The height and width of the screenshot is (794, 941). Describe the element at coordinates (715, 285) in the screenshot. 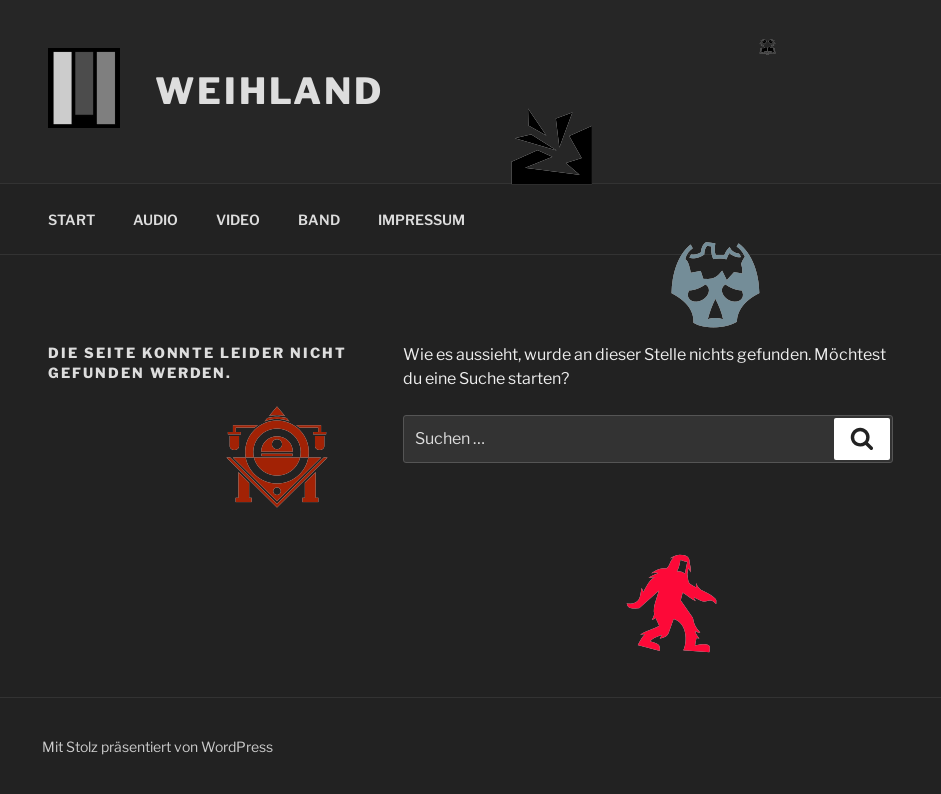

I see `indicates player death or game over state` at that location.